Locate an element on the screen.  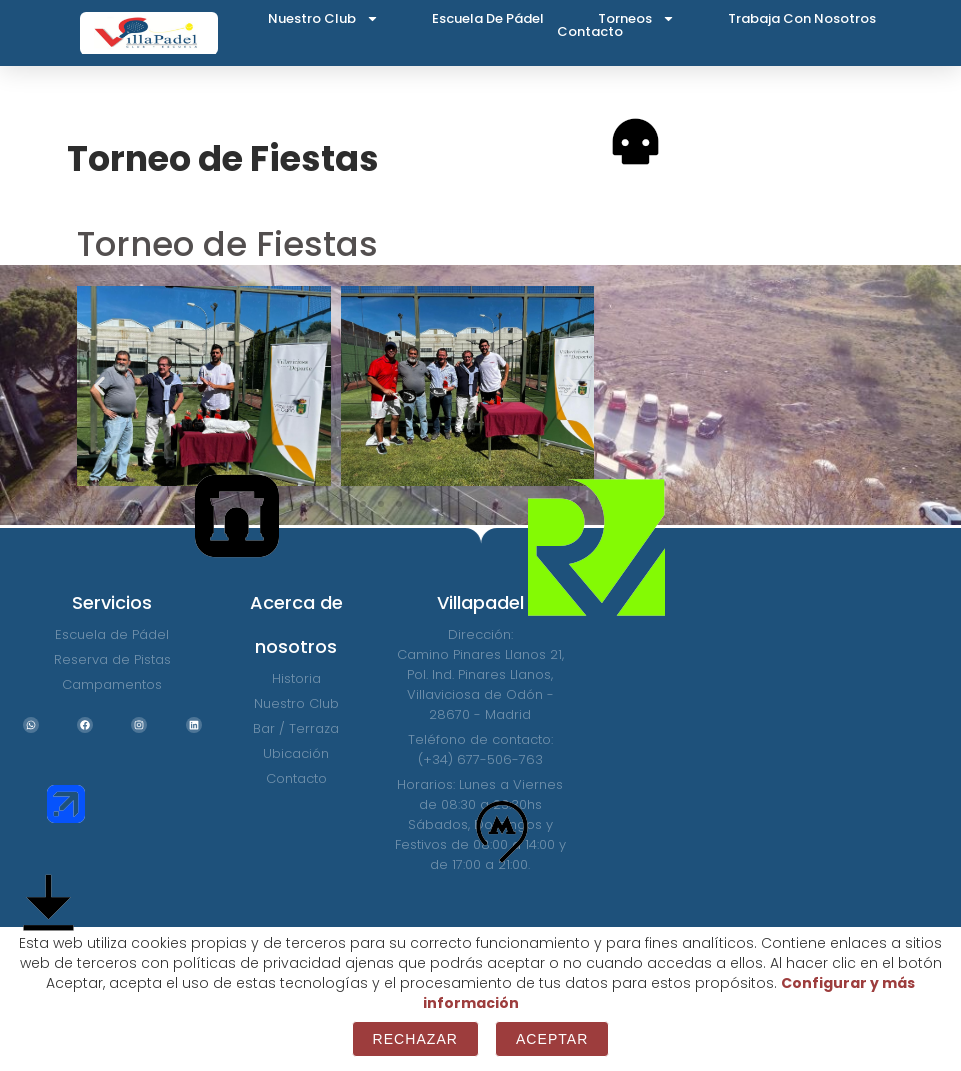
indicates dangerous or harmful content is located at coordinates (635, 141).